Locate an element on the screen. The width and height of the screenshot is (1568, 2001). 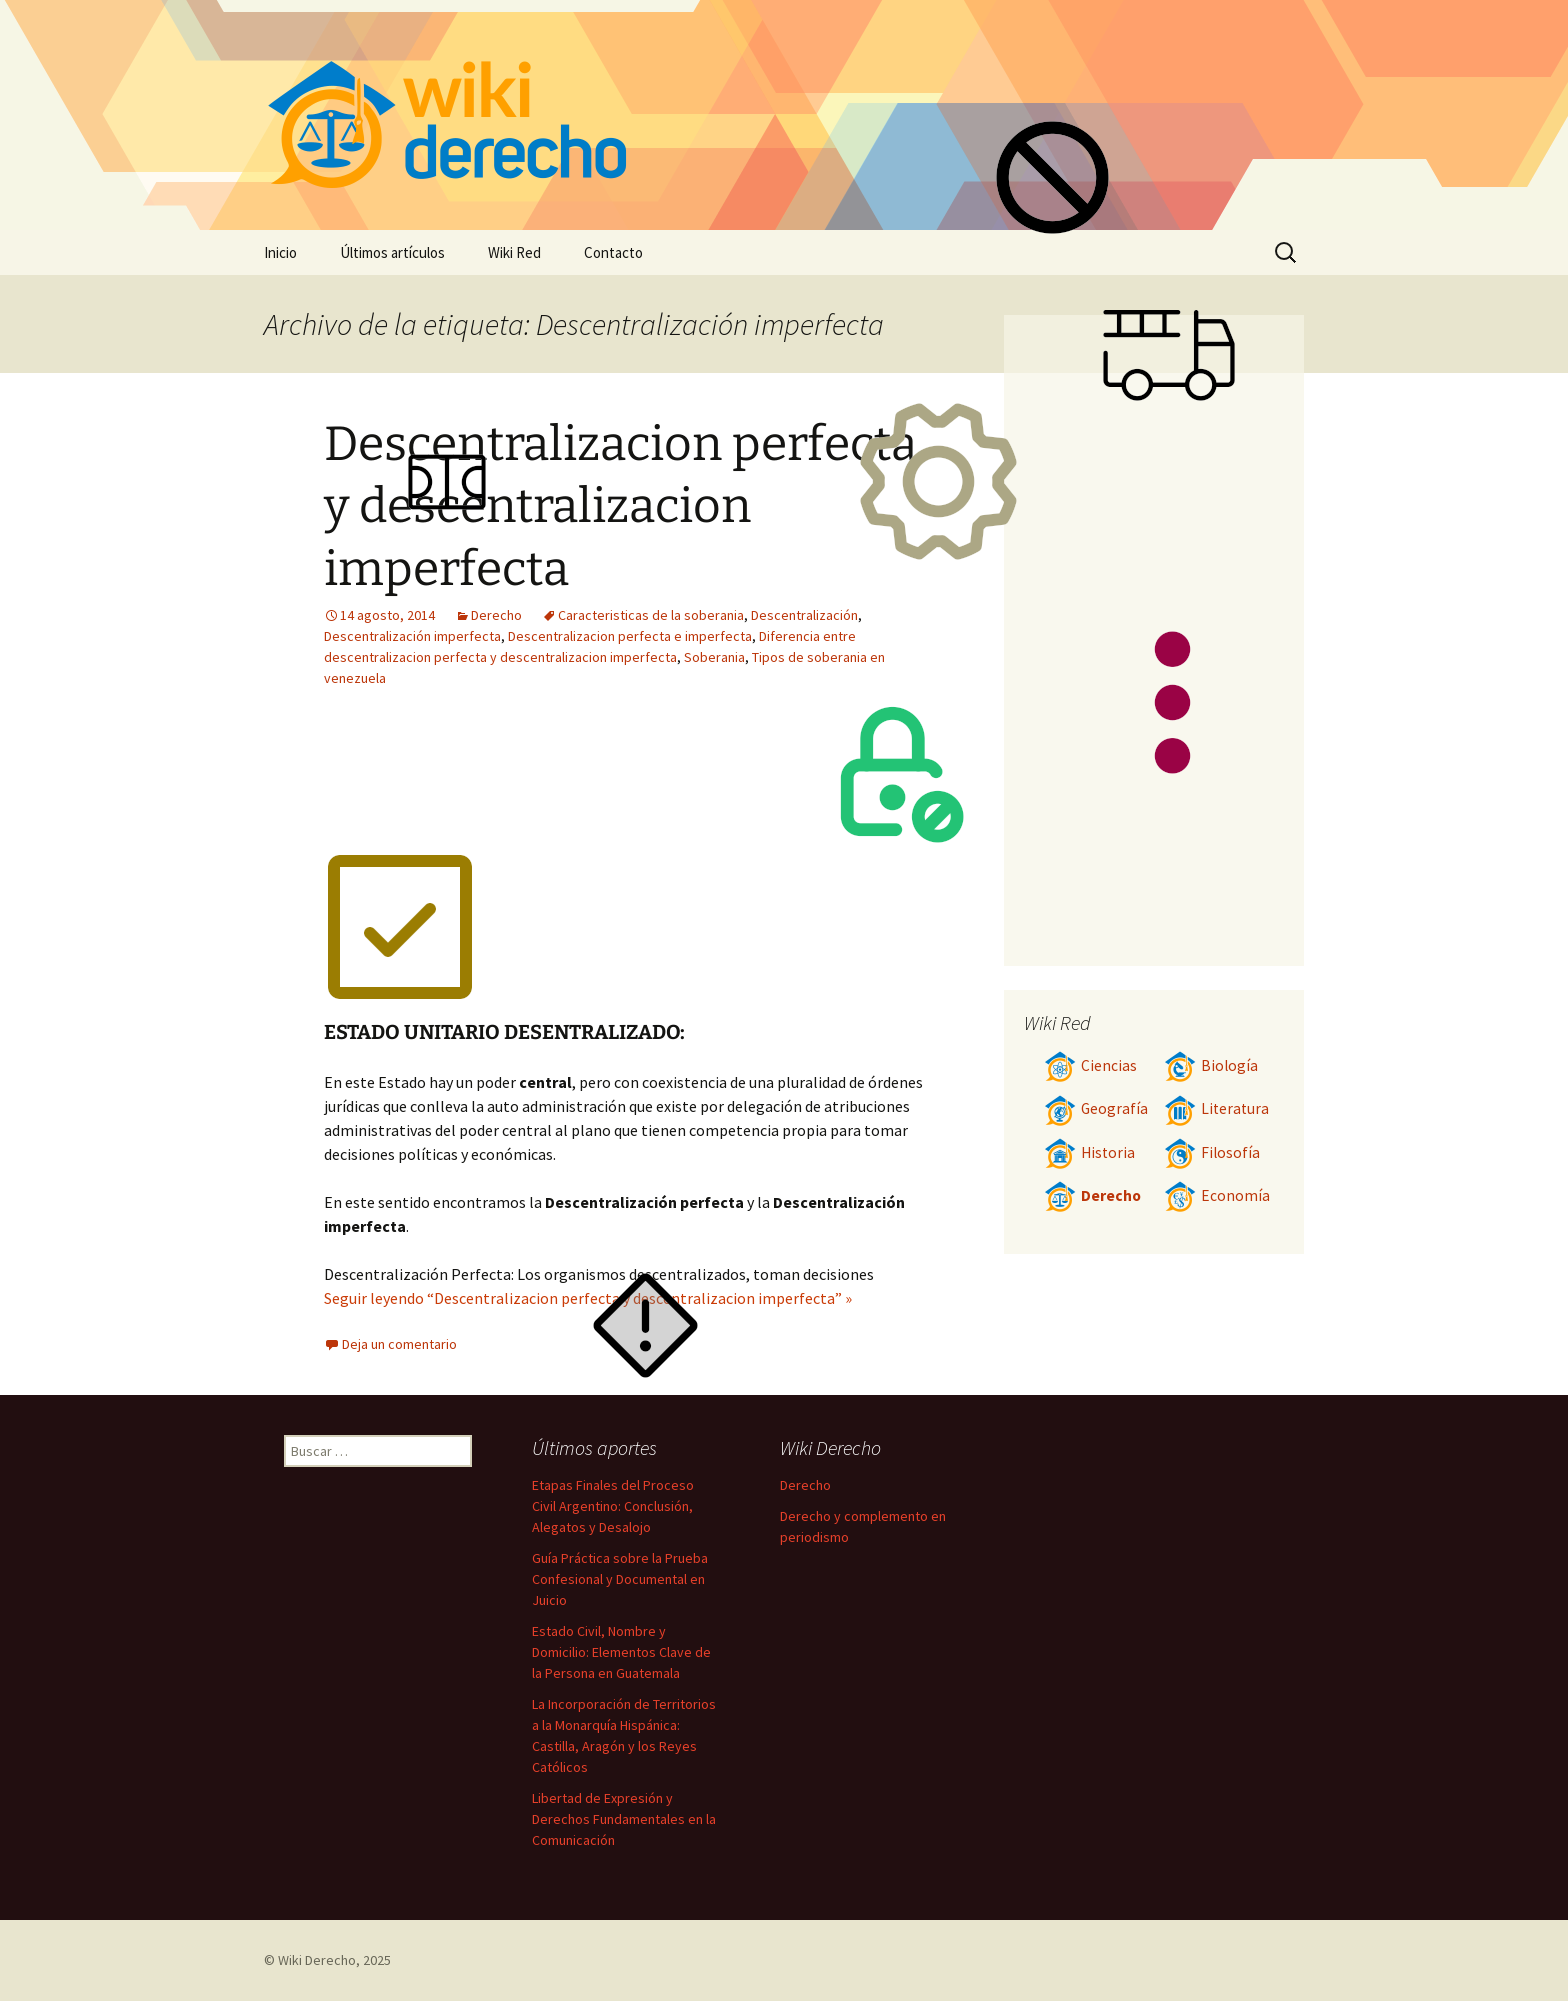
mark a task or item as complete is located at coordinates (400, 927).